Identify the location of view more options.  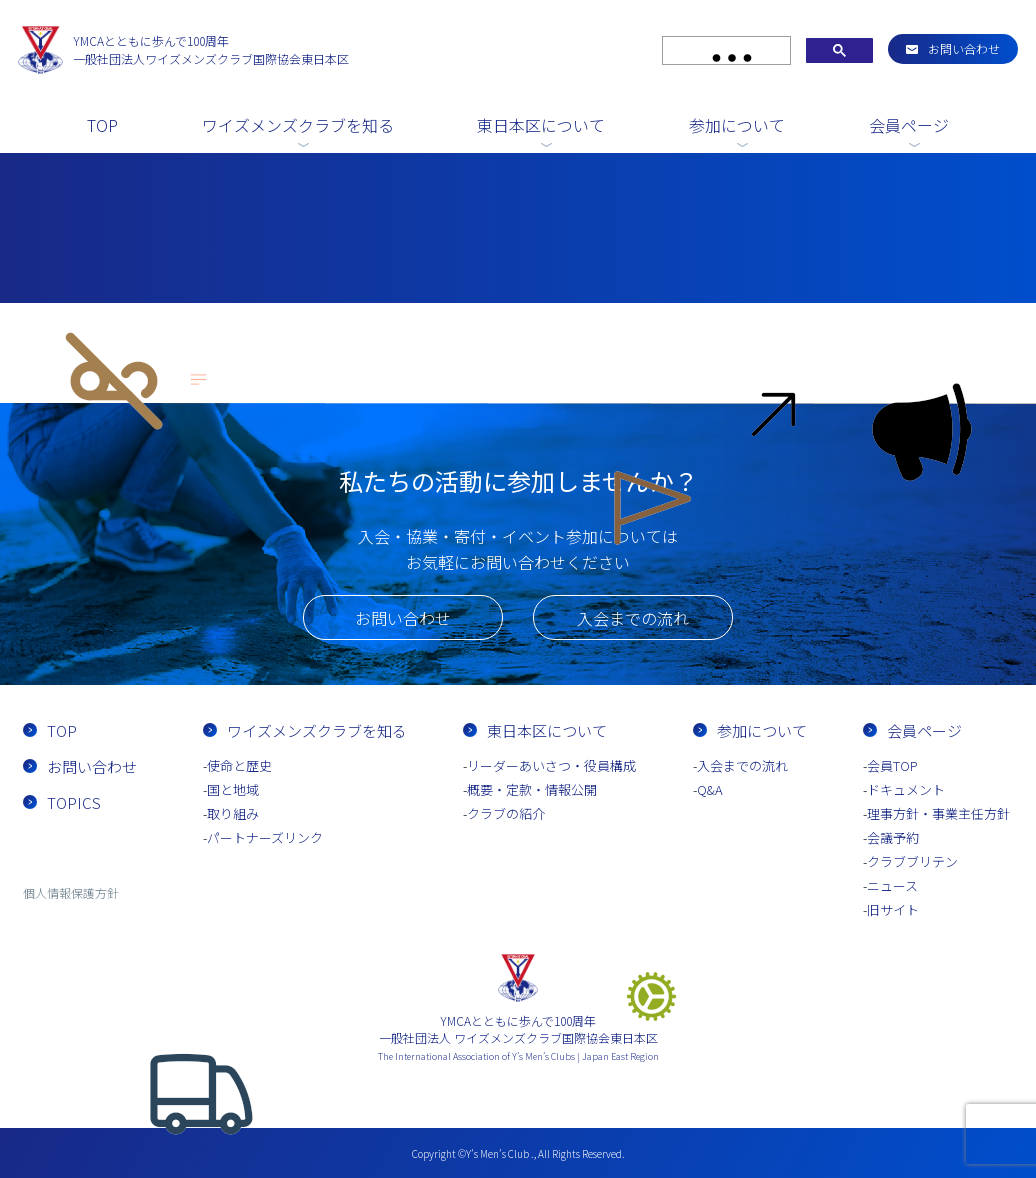
(732, 58).